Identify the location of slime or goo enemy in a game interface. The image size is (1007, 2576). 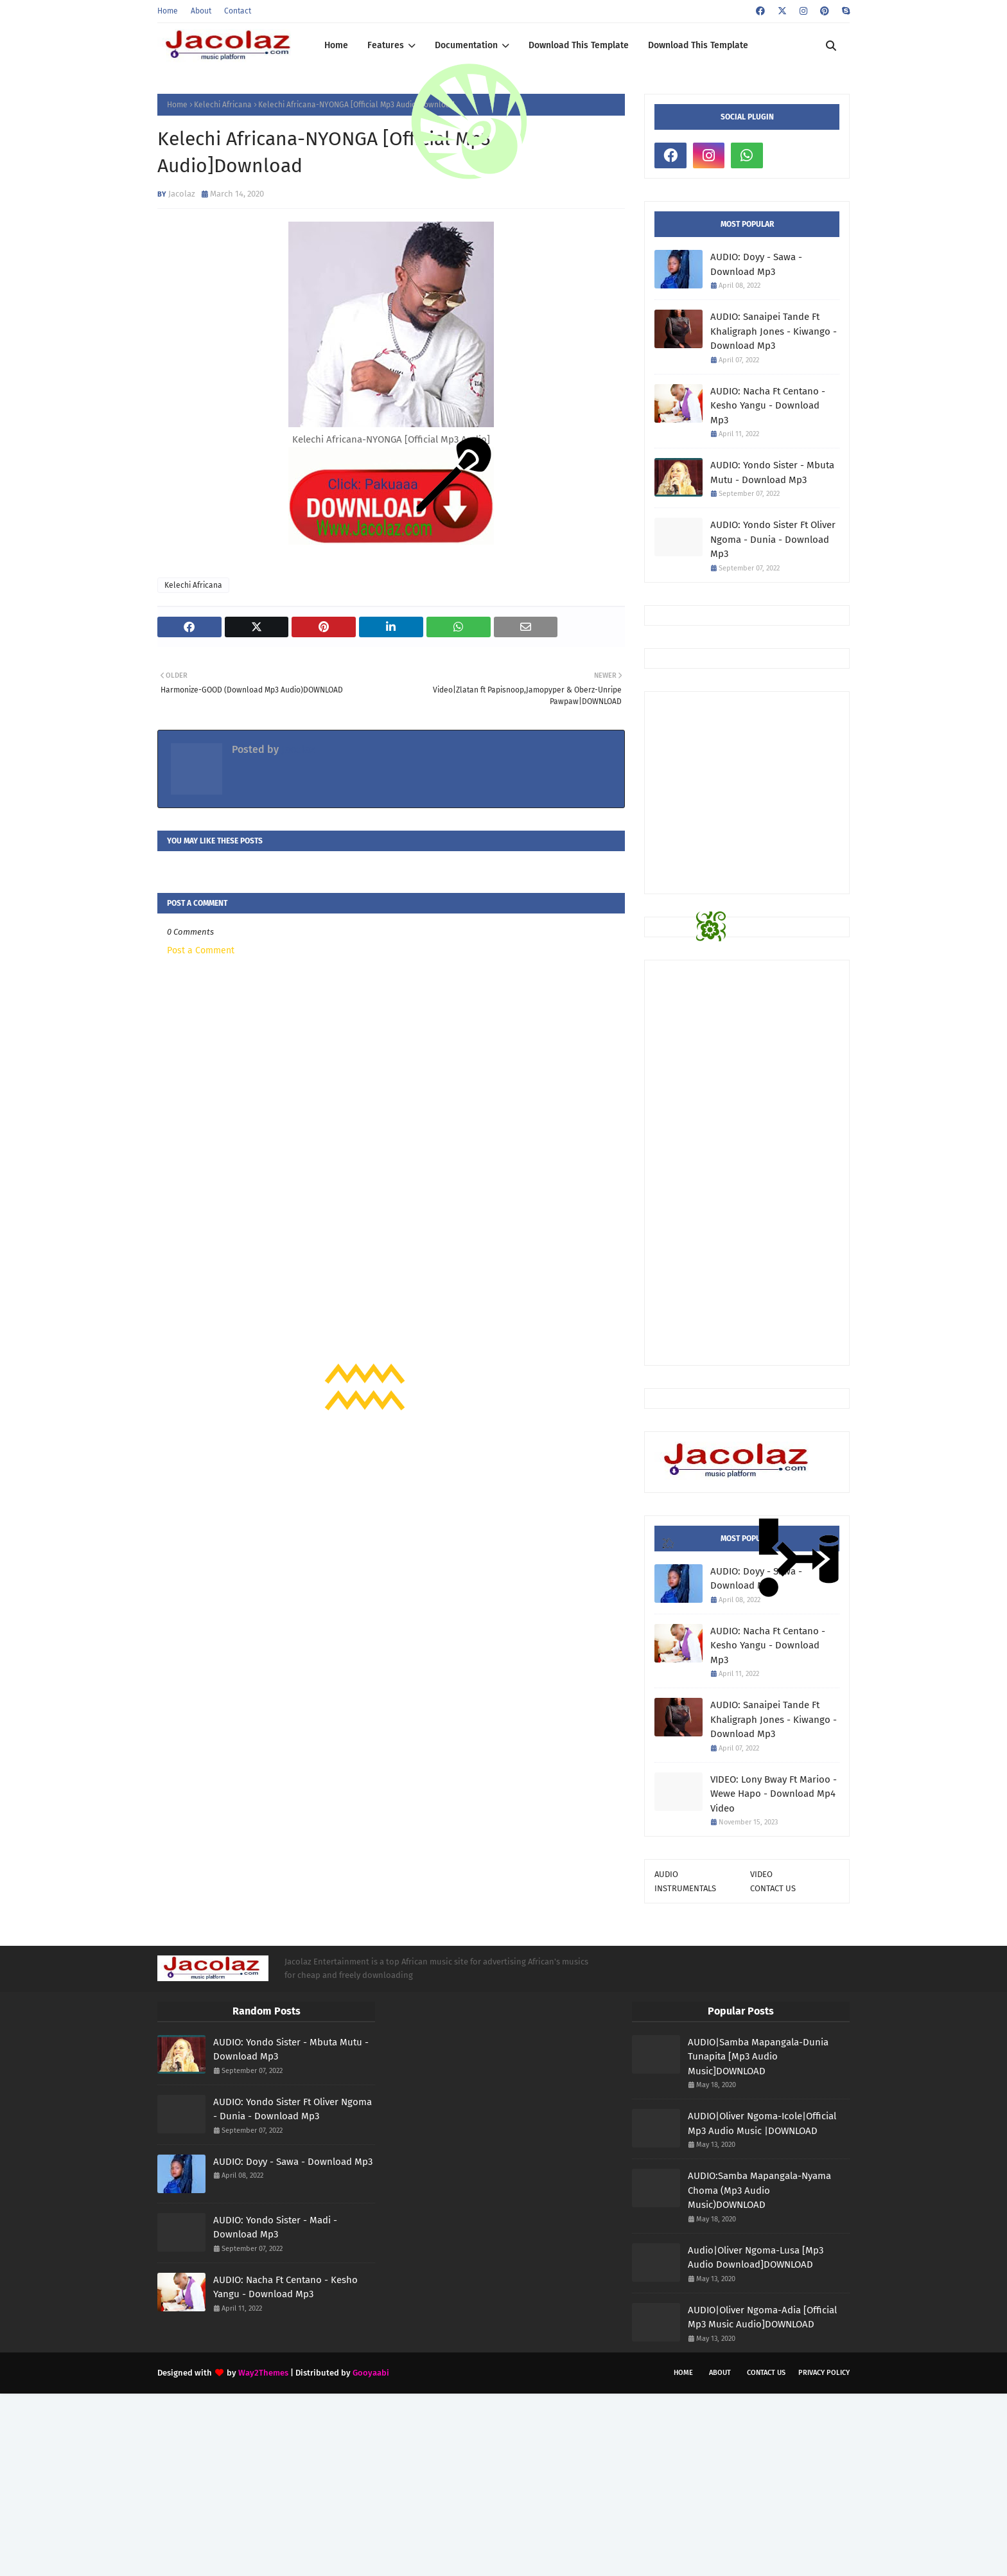
(668, 1543).